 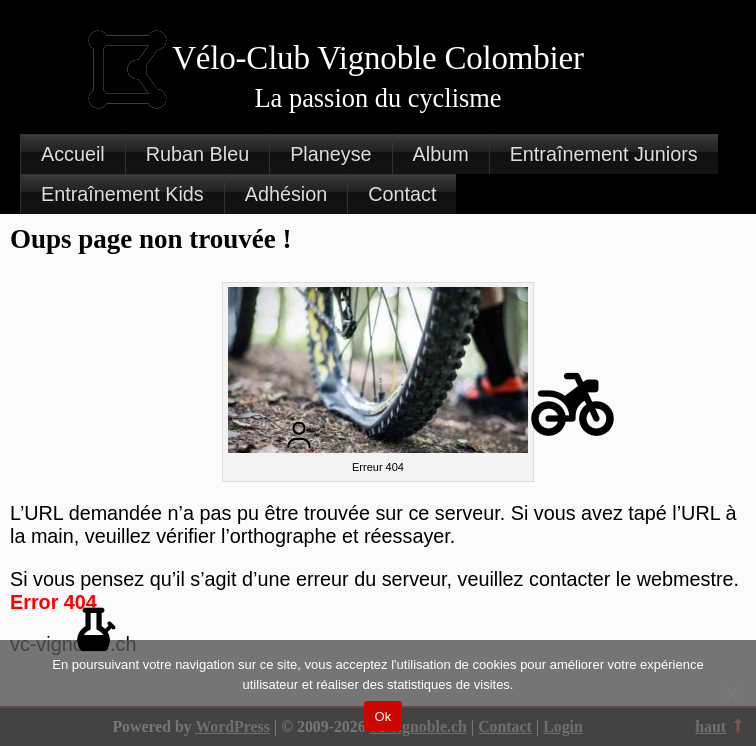 What do you see at coordinates (572, 405) in the screenshot?
I see `select motorcycle as vehicle type` at bounding box center [572, 405].